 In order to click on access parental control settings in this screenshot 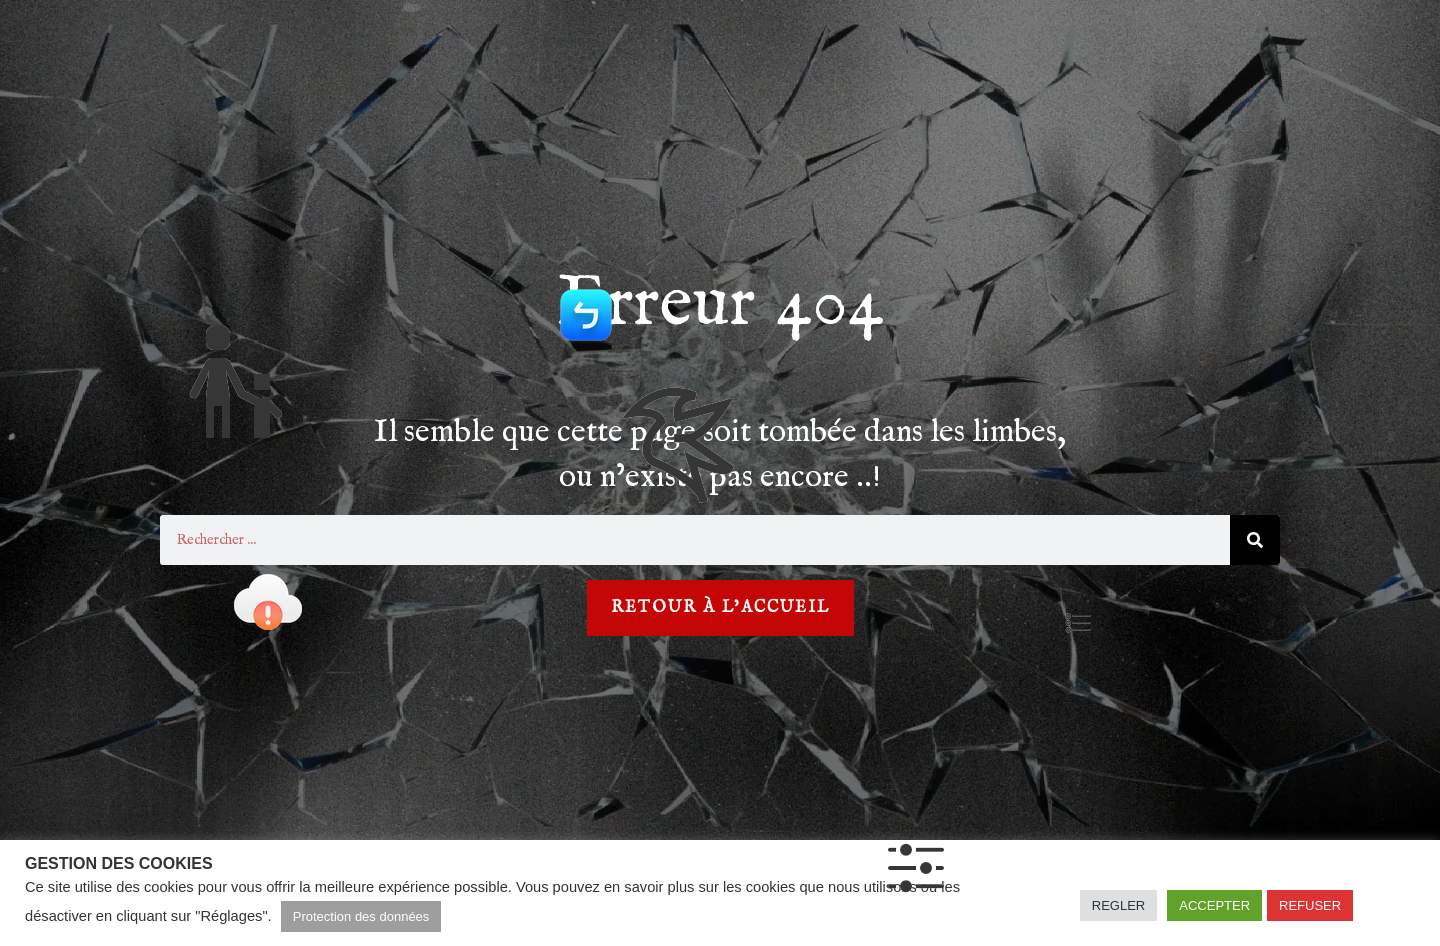, I will do `click(238, 382)`.